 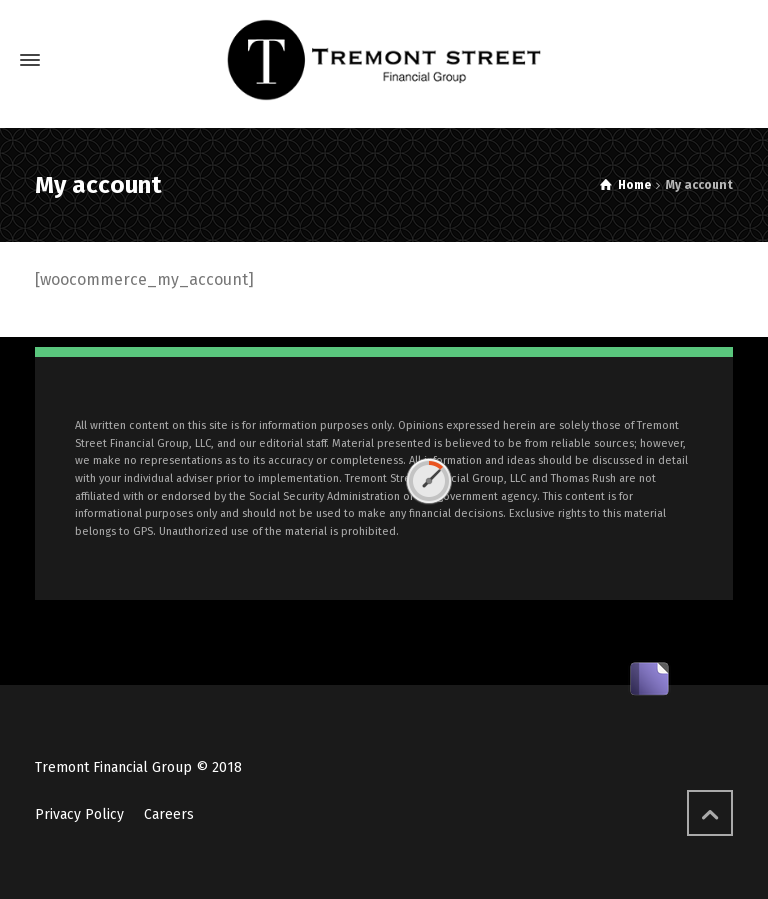 What do you see at coordinates (429, 481) in the screenshot?
I see `open sysprof system profiler application` at bounding box center [429, 481].